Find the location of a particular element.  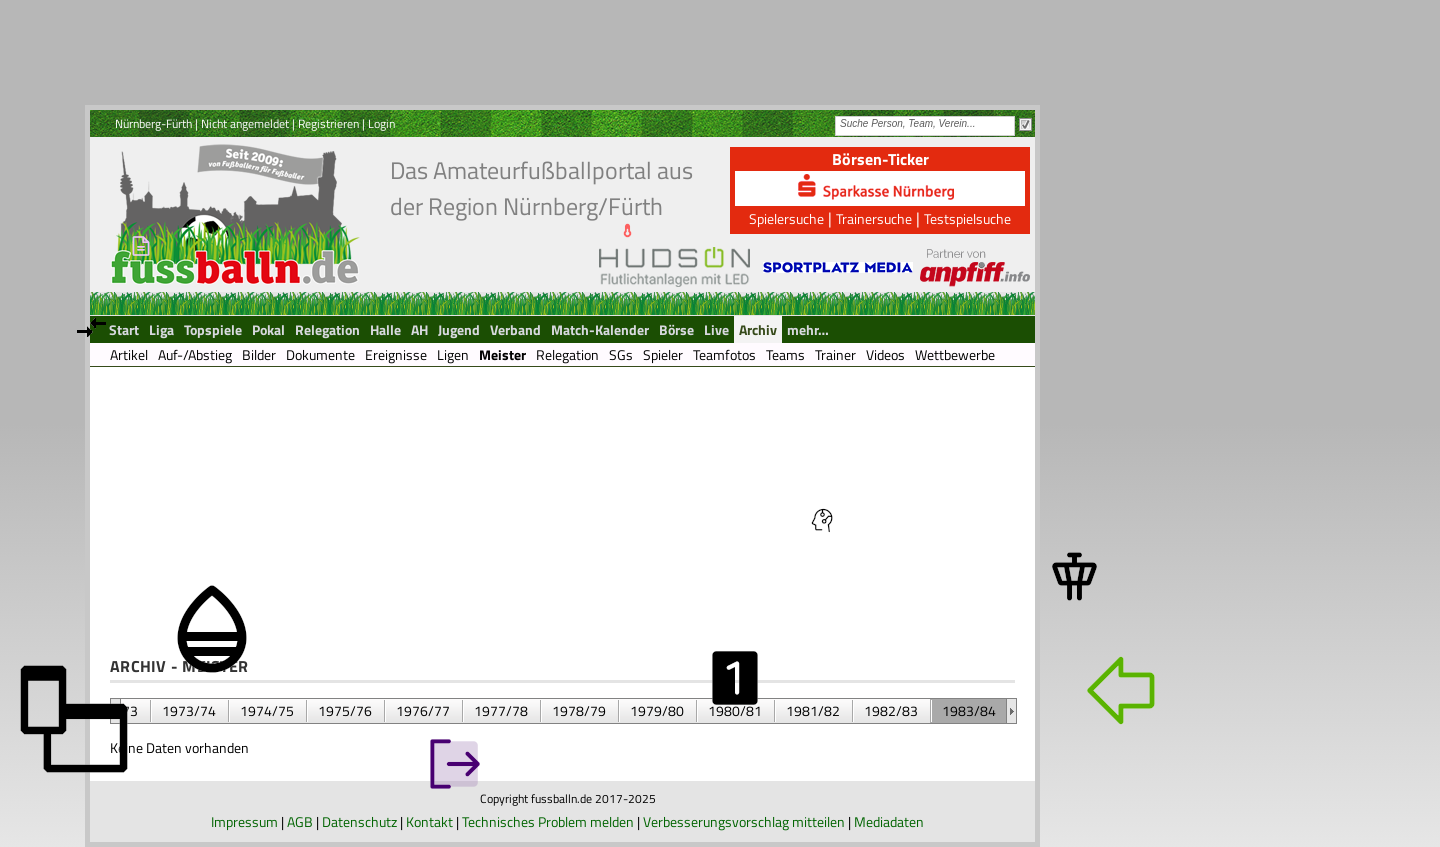

access air traffic control features is located at coordinates (1074, 576).